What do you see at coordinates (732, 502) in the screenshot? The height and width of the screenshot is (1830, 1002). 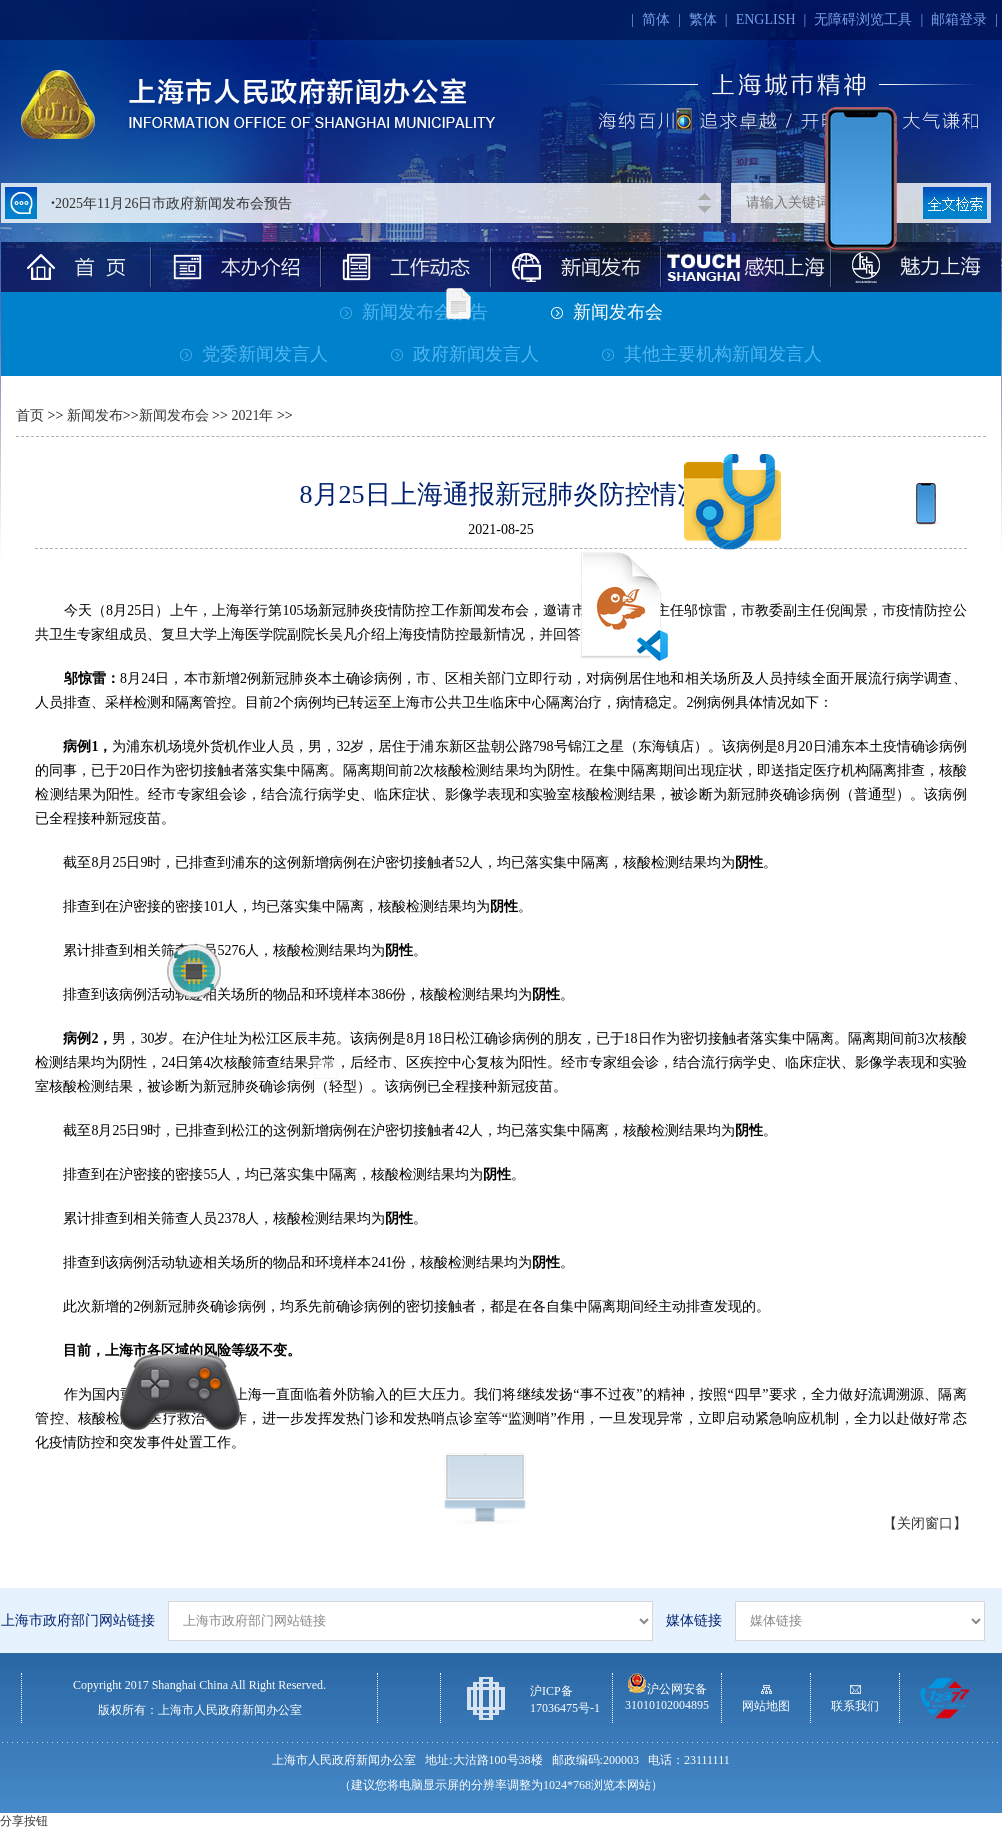 I see `access system recovery tools and files` at bounding box center [732, 502].